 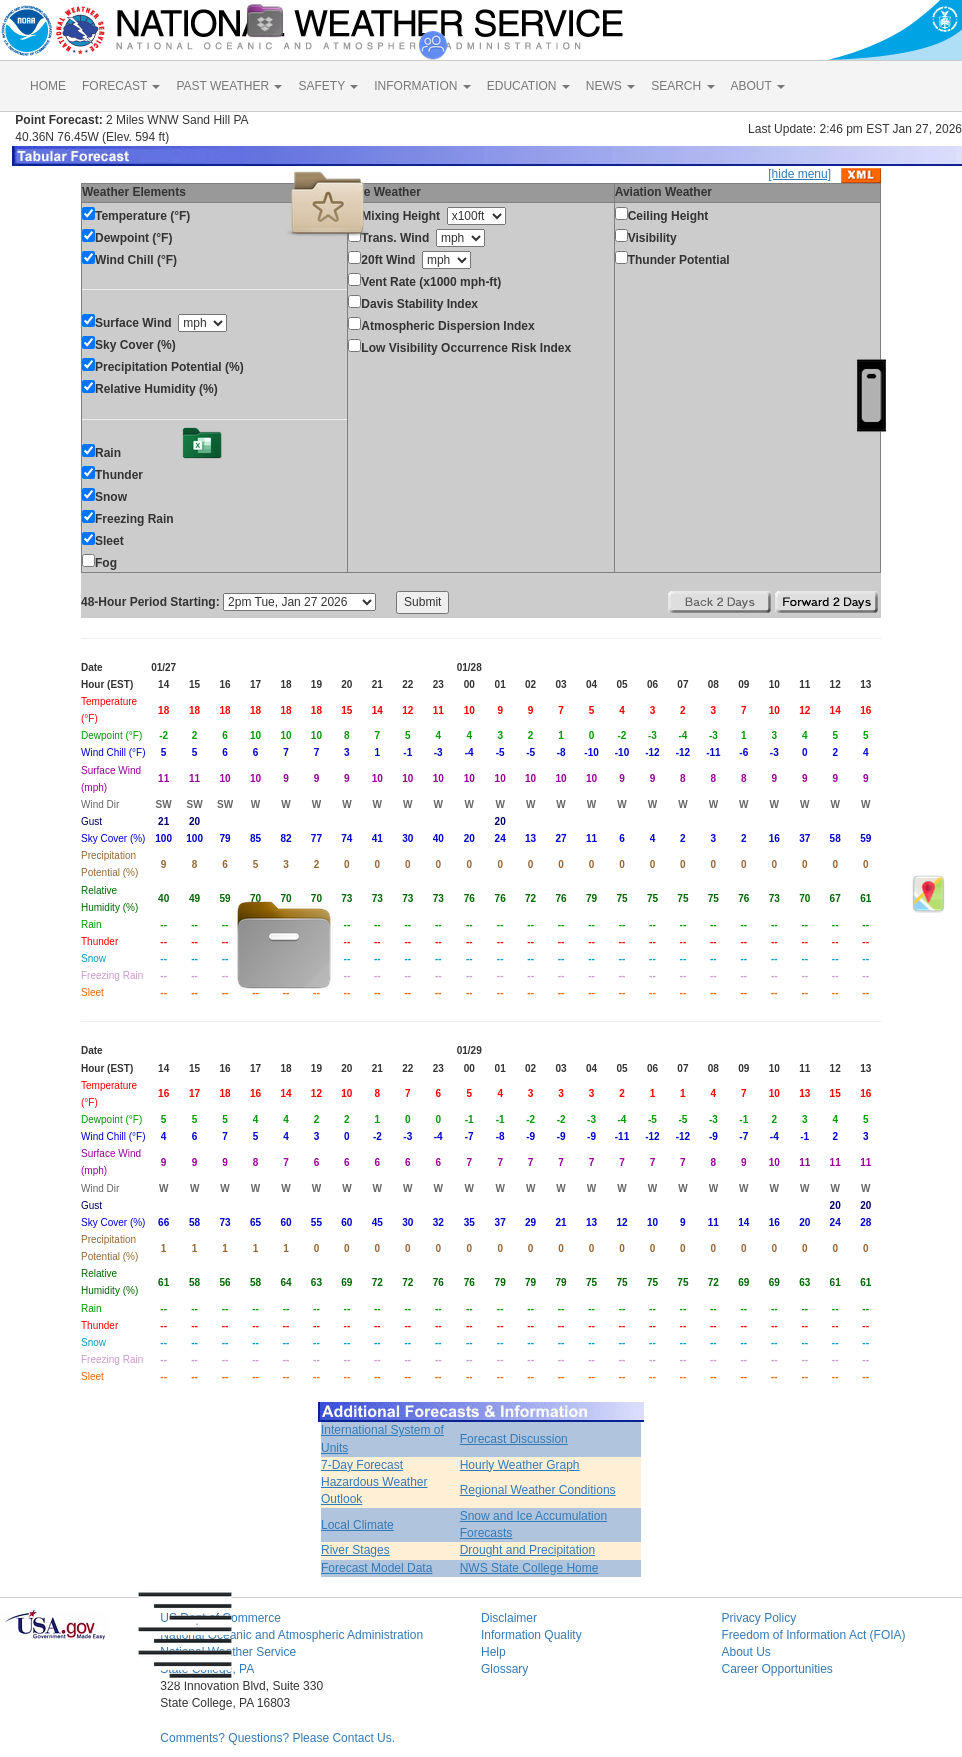 I want to click on open the file manager application, so click(x=284, y=945).